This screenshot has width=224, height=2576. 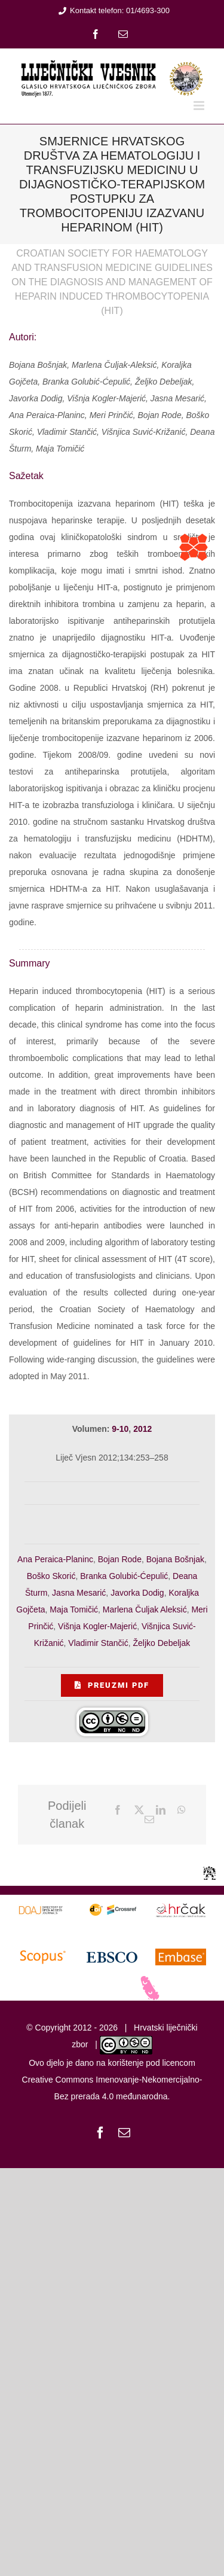 I want to click on decorative geometric pattern element, so click(x=194, y=547).